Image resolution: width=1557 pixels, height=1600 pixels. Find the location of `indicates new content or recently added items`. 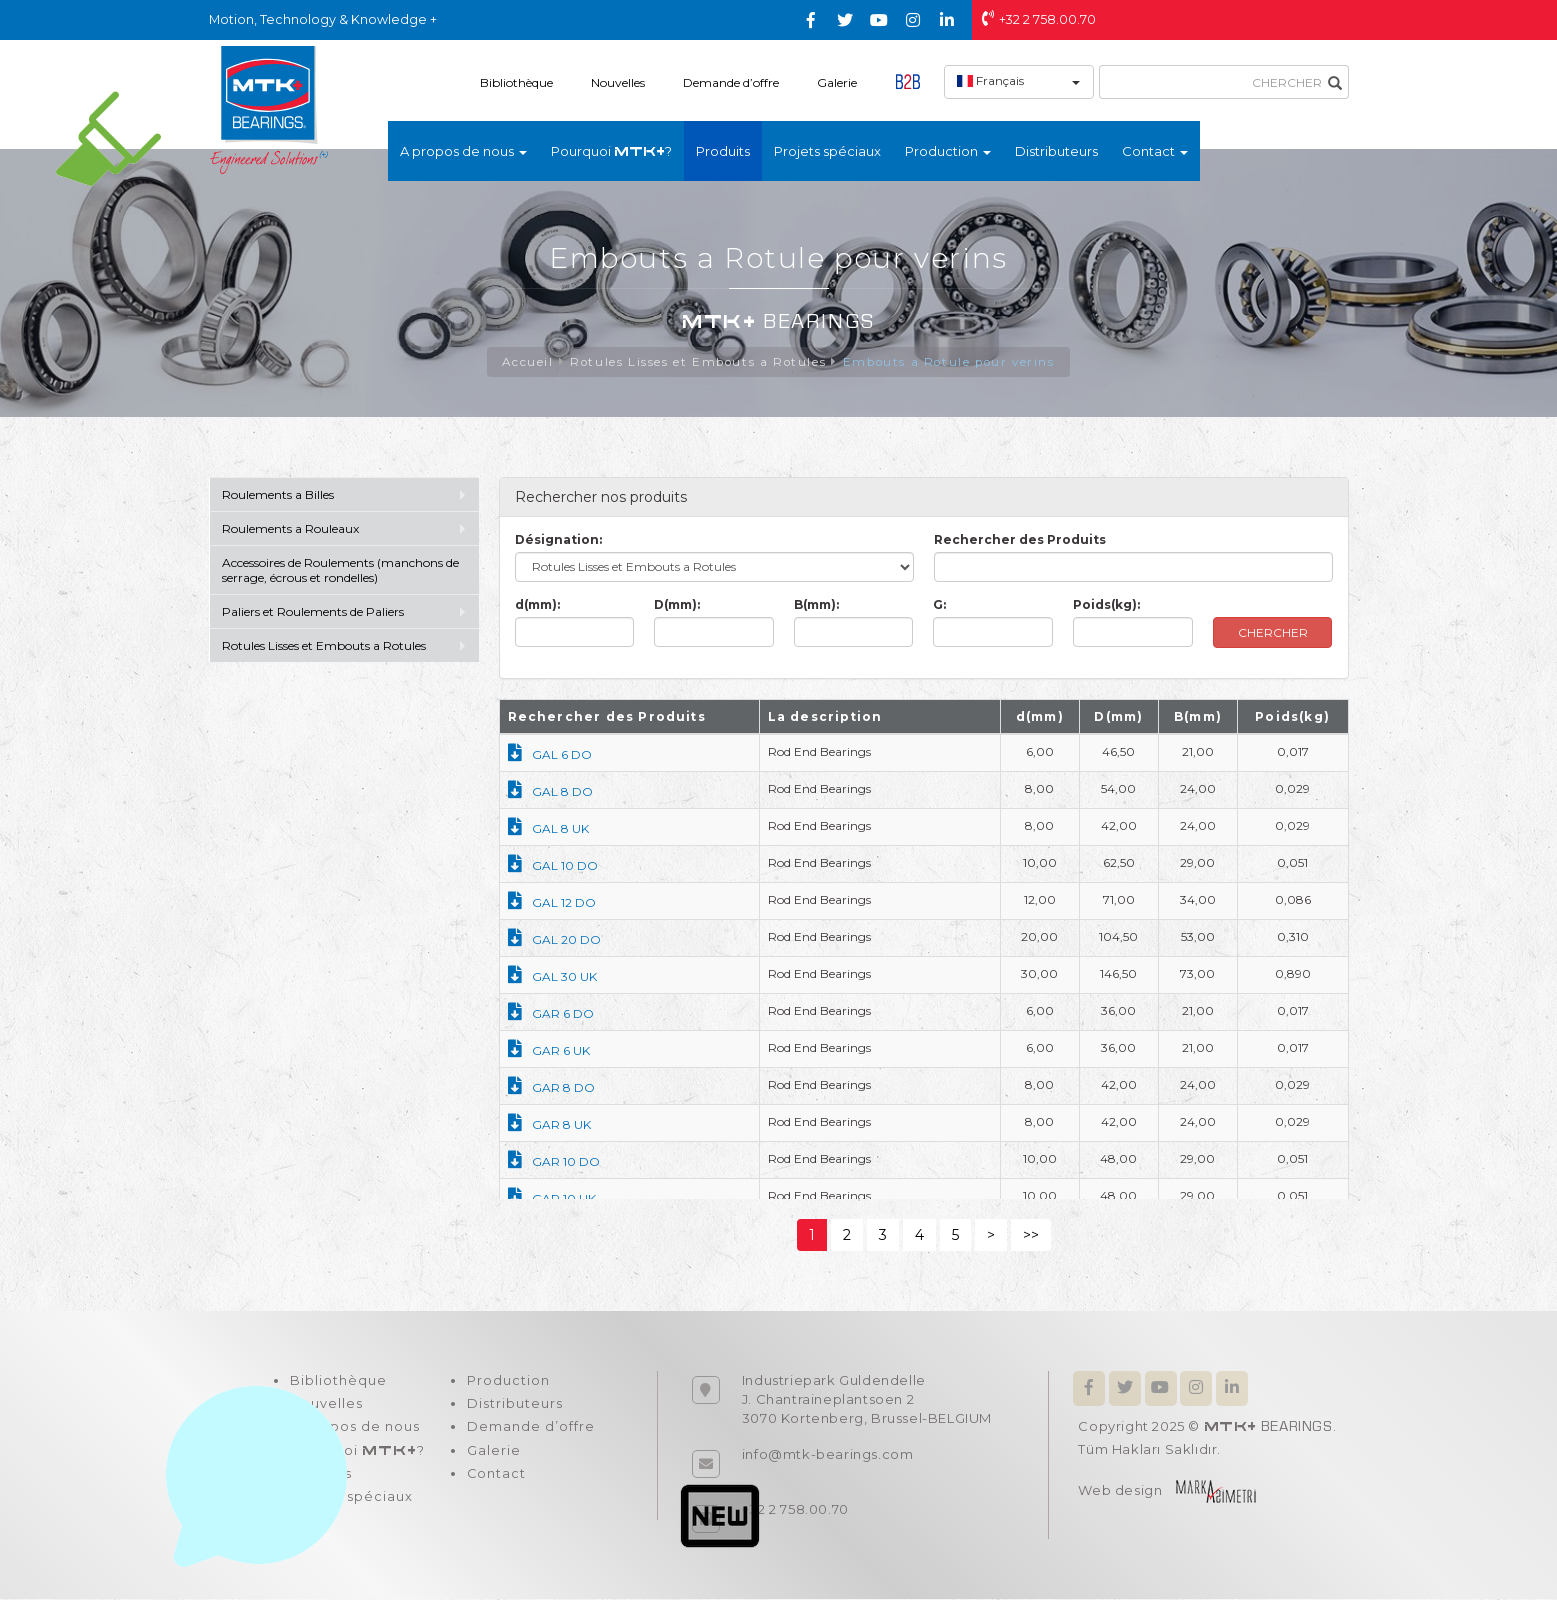

indicates new content or recently added items is located at coordinates (720, 1516).